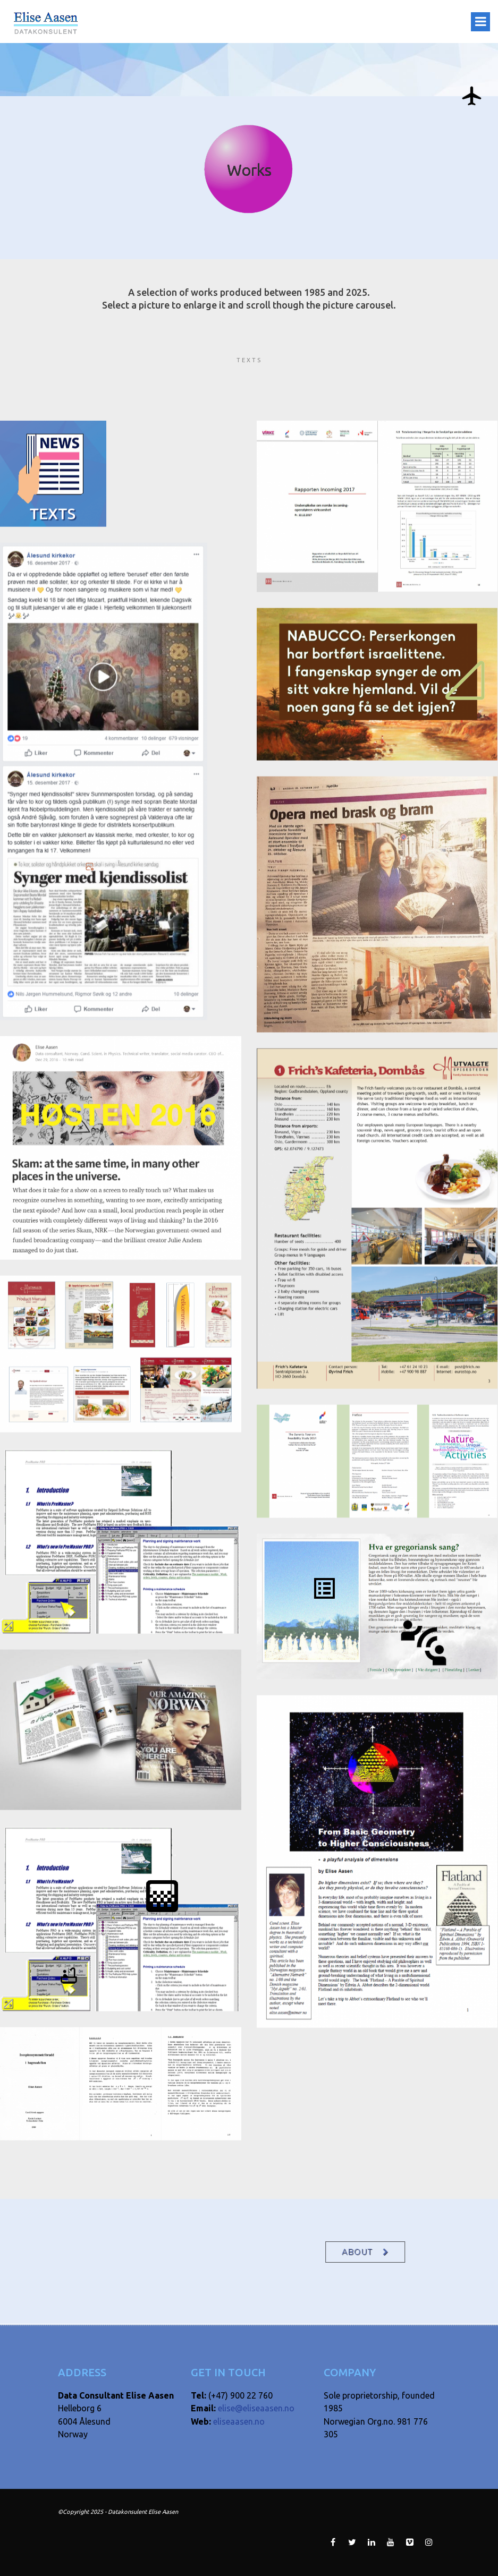 The height and width of the screenshot is (2576, 498). Describe the element at coordinates (69, 1975) in the screenshot. I see `indicates bathroom amenities available` at that location.